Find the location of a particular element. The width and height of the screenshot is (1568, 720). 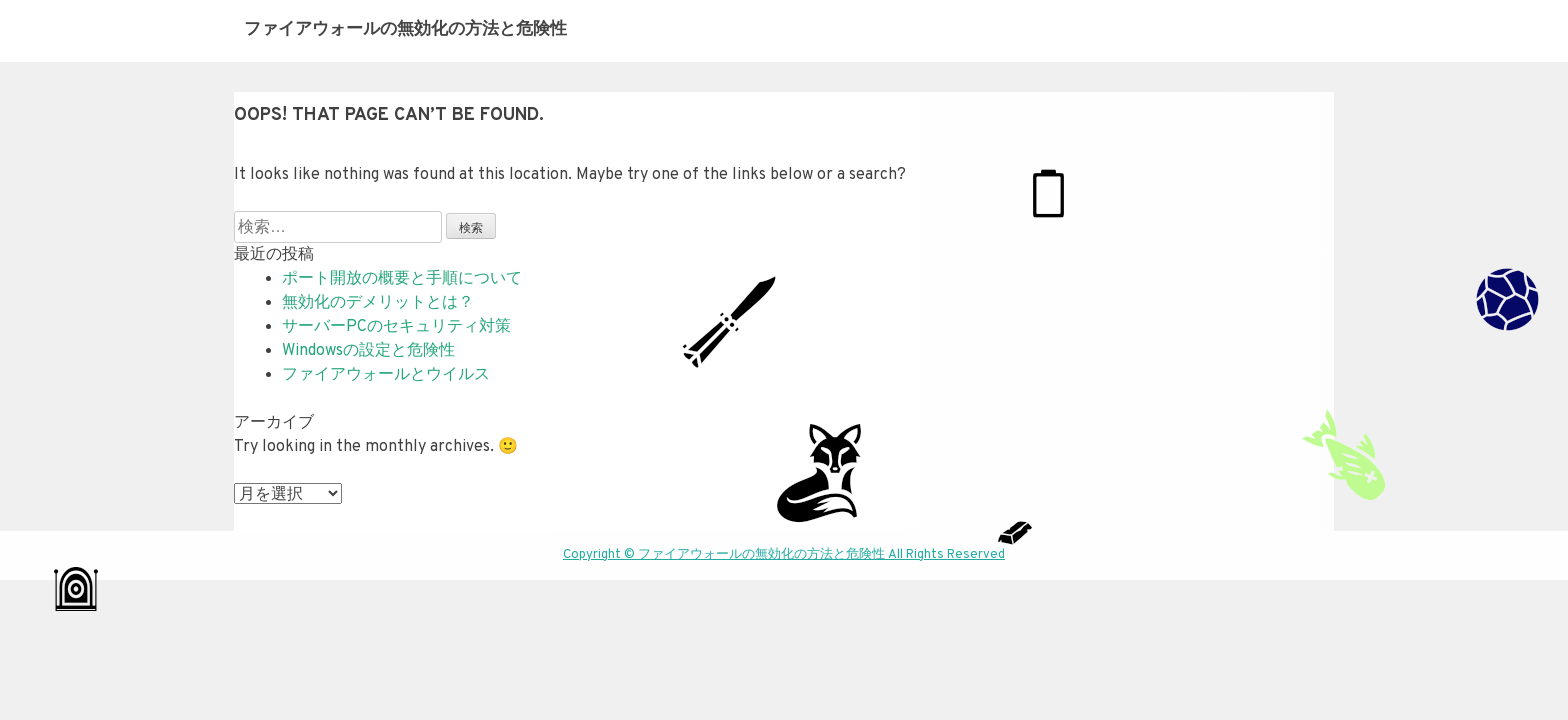

select butterfly knife weapon or tool is located at coordinates (729, 322).